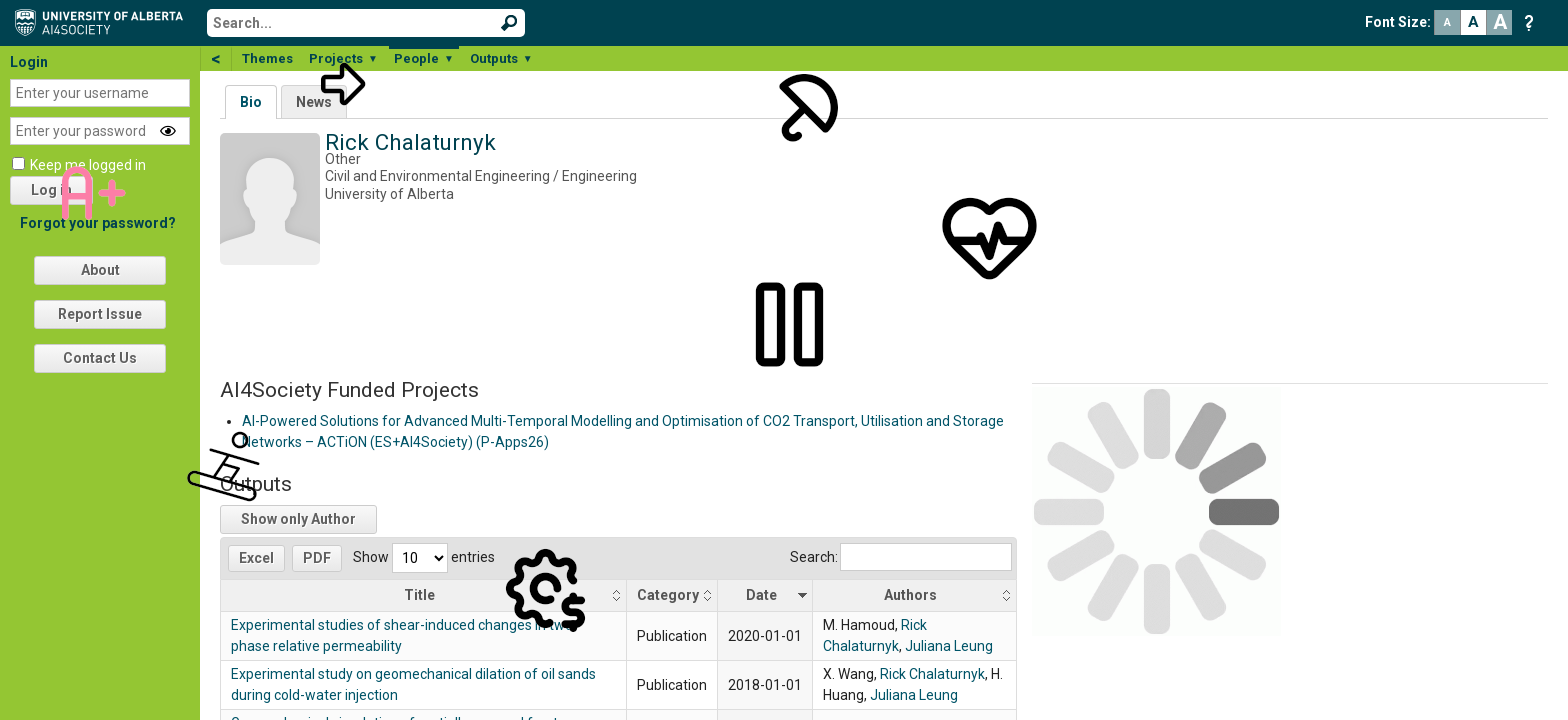 The height and width of the screenshot is (720, 1568). I want to click on pause media playback, so click(789, 324).